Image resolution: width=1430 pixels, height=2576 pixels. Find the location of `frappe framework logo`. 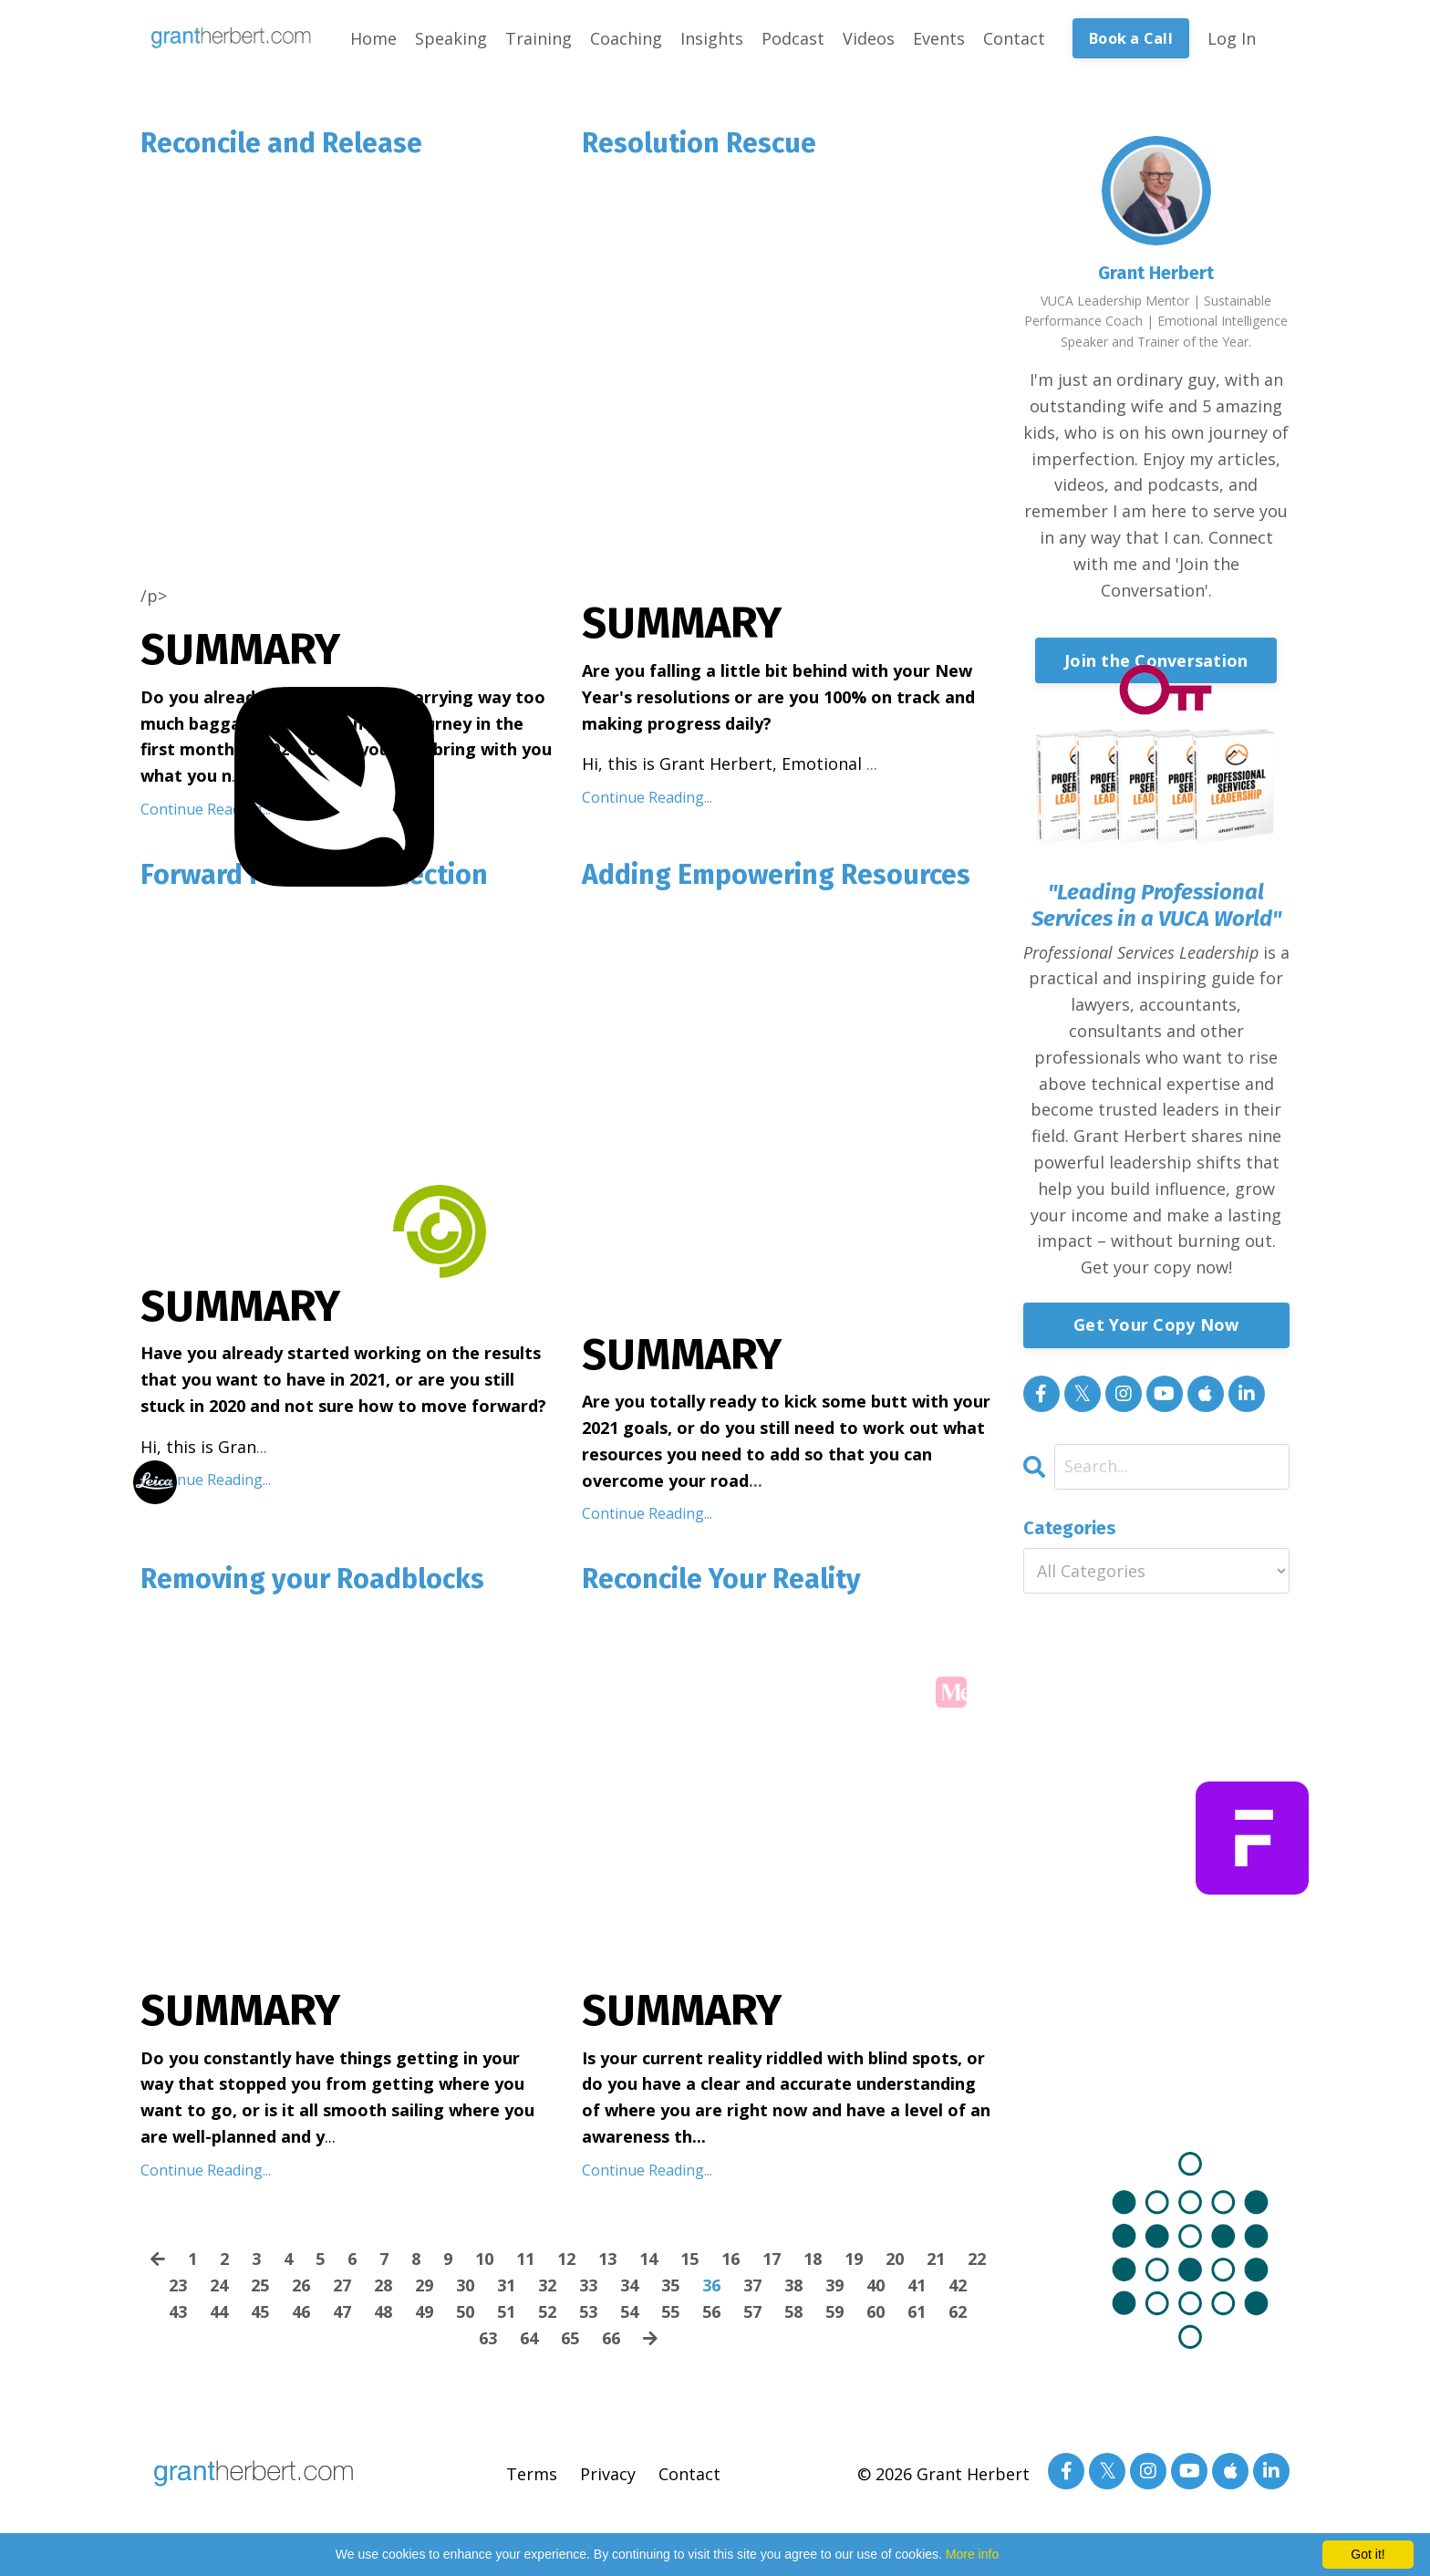

frappe framework logo is located at coordinates (1252, 1838).